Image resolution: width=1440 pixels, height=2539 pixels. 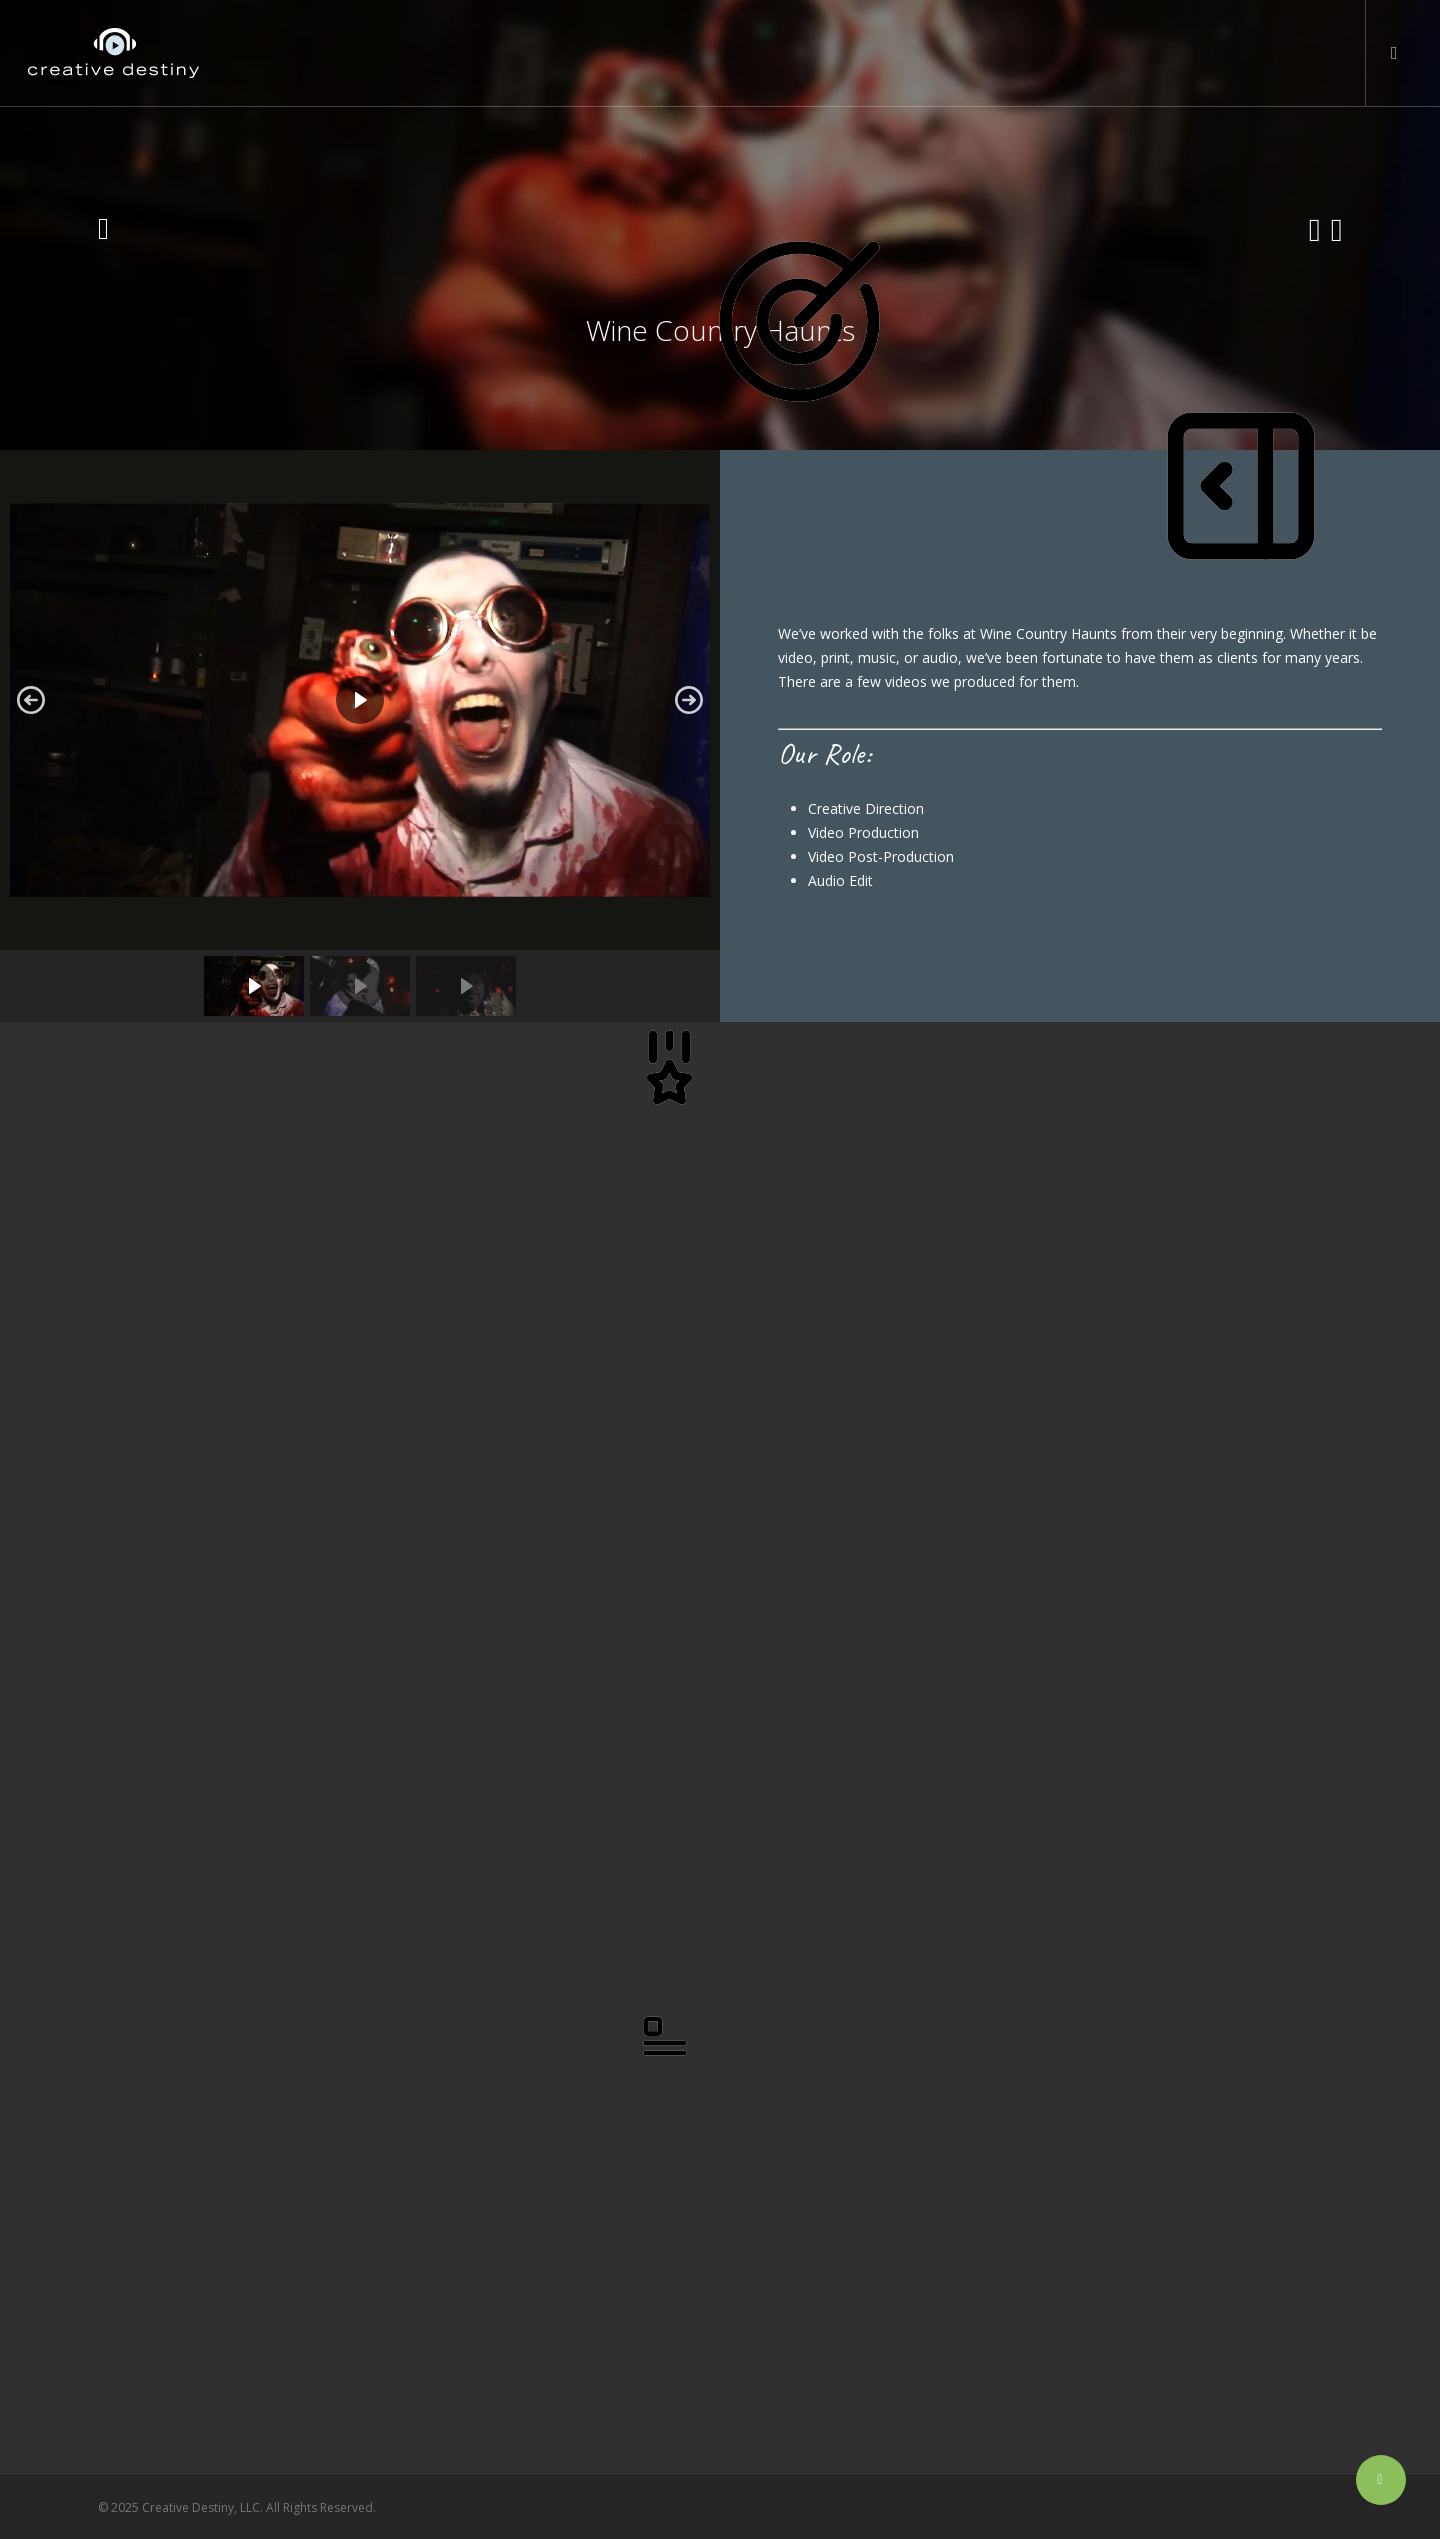 I want to click on disable text wrapping around image, so click(x=665, y=2036).